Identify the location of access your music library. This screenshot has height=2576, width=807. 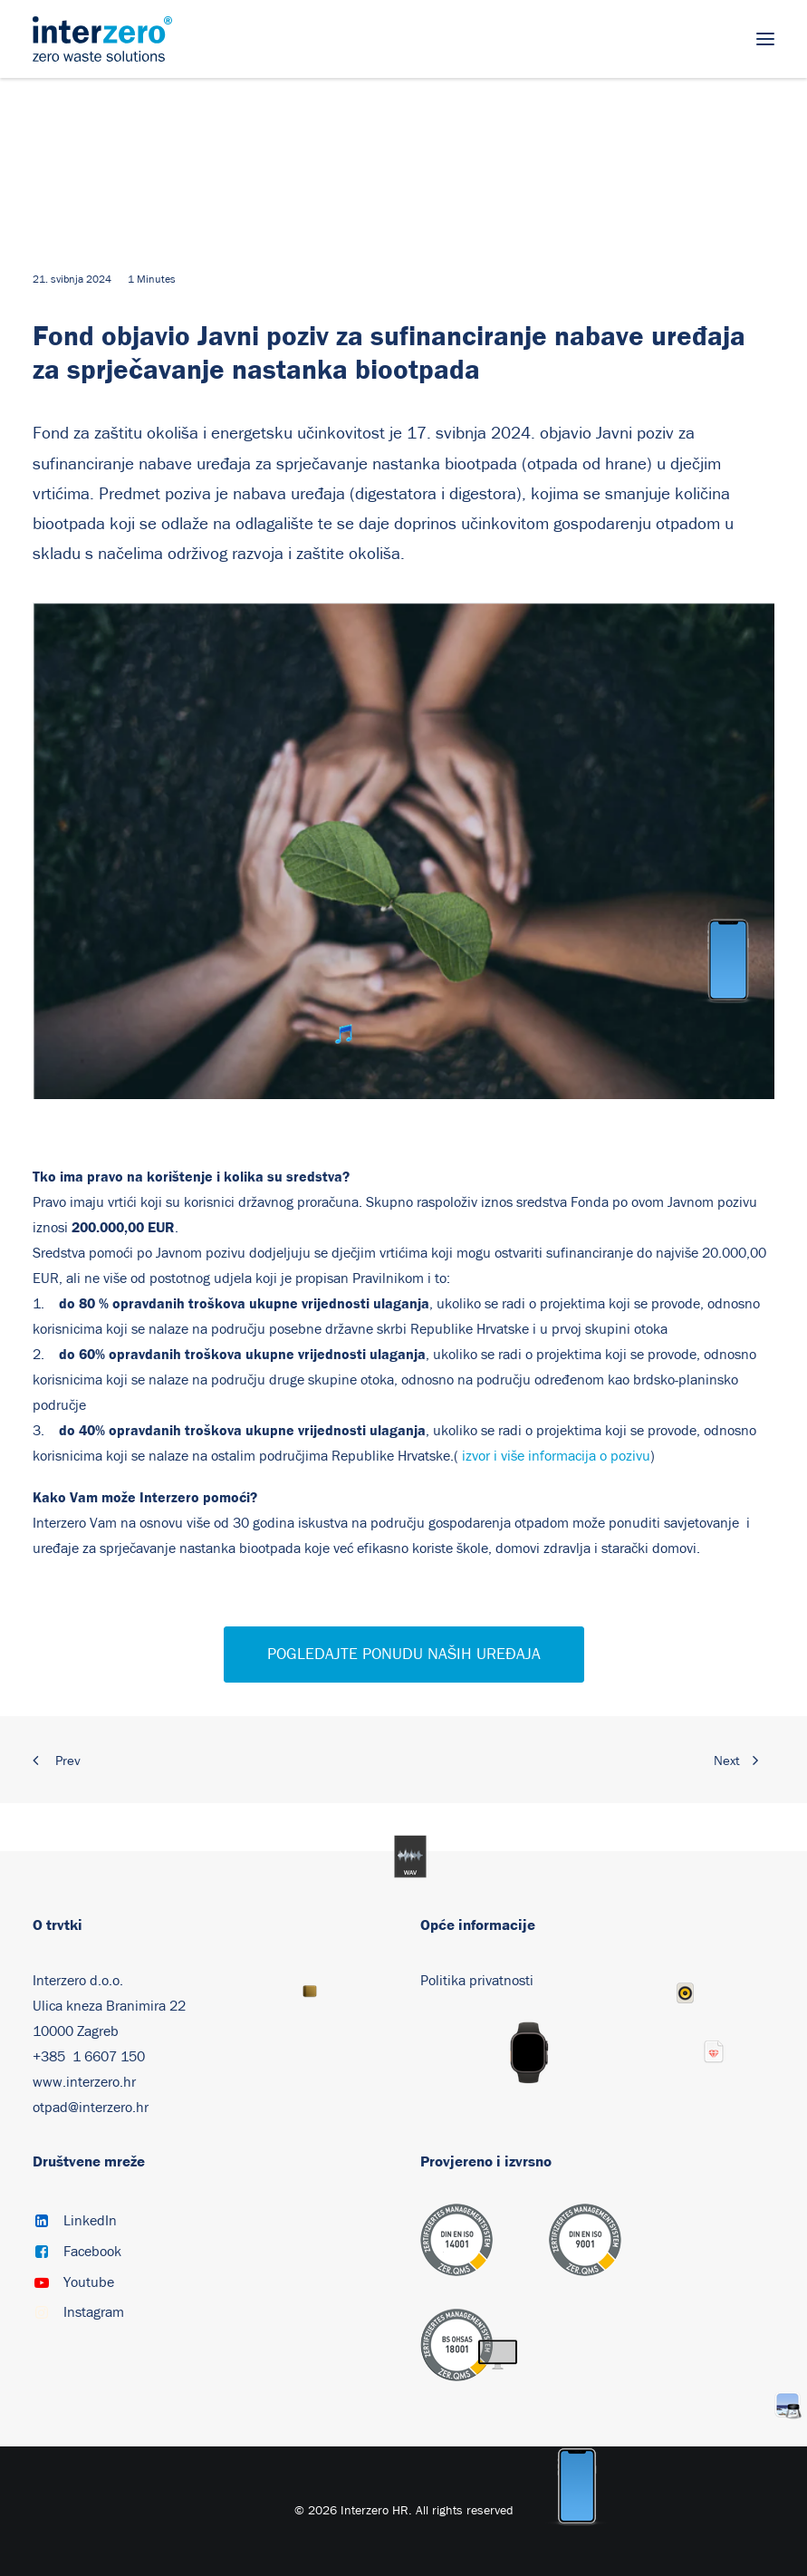
(344, 1034).